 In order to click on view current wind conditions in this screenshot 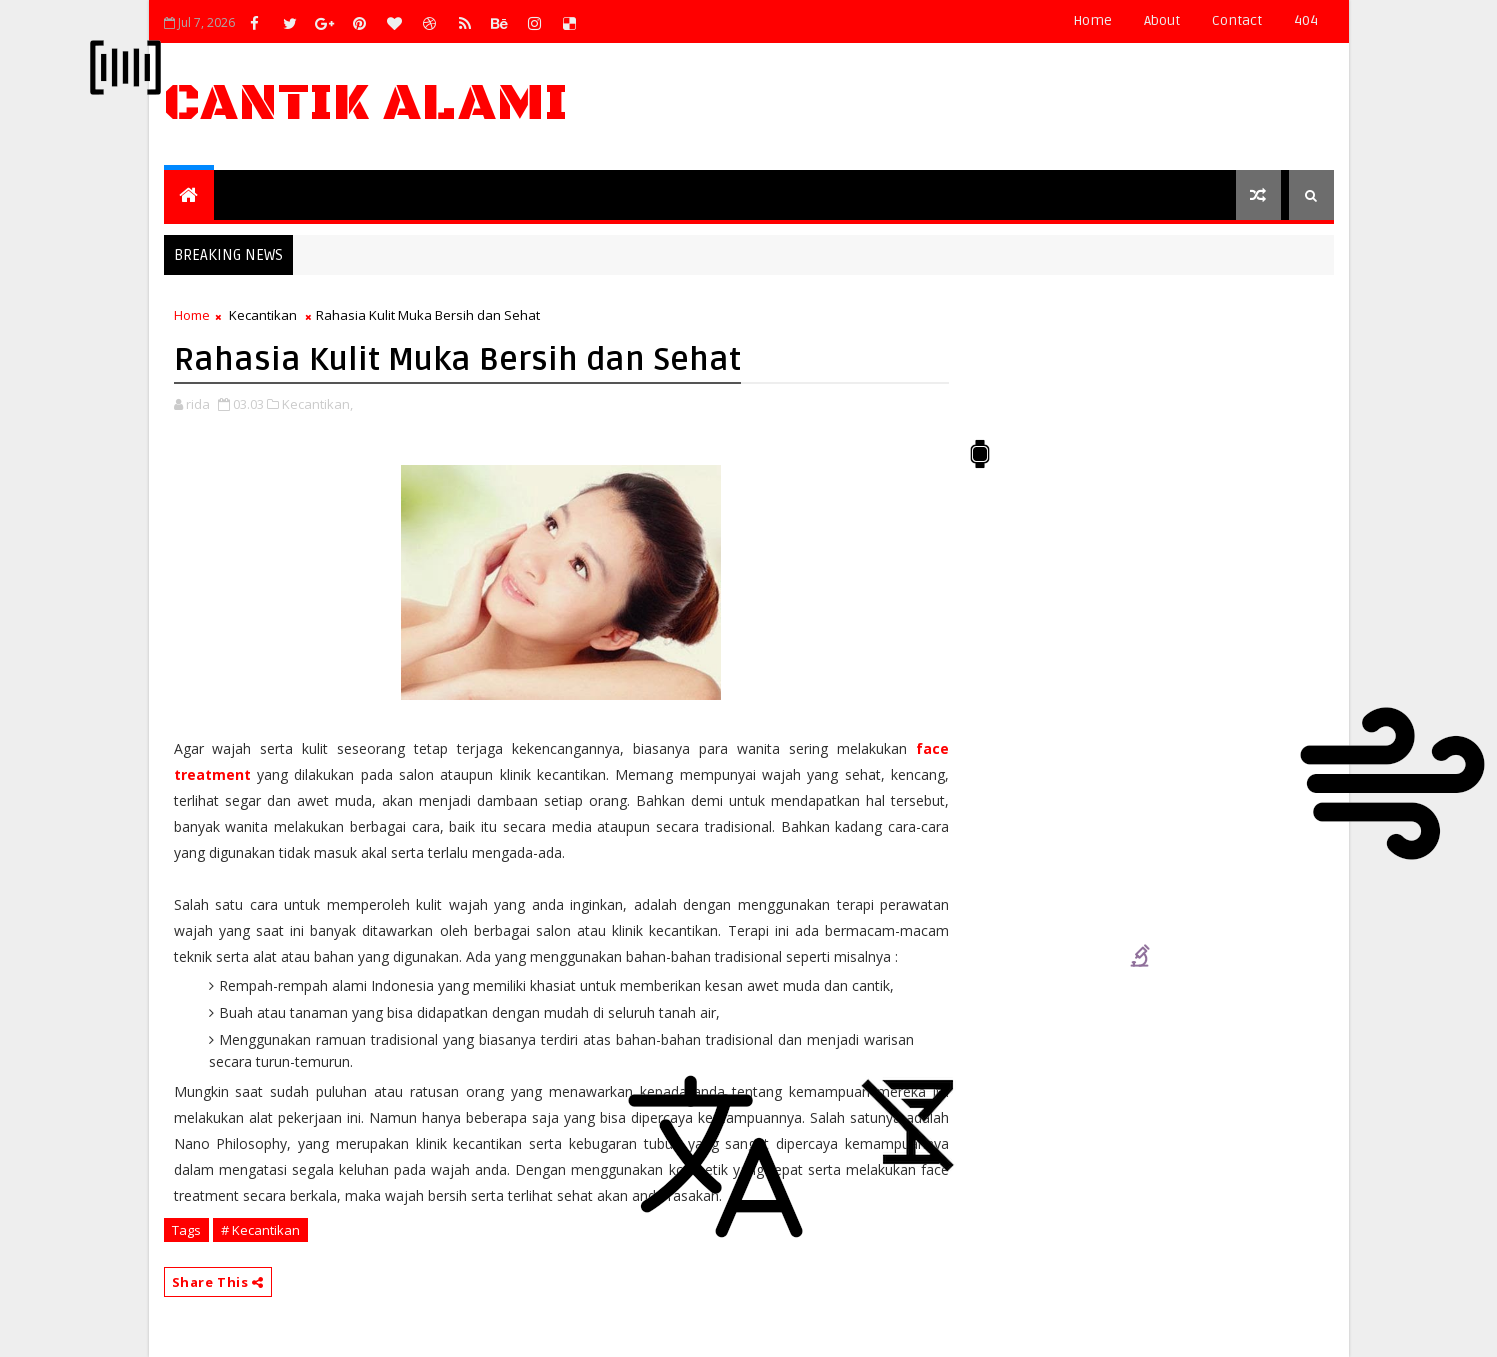, I will do `click(1392, 783)`.